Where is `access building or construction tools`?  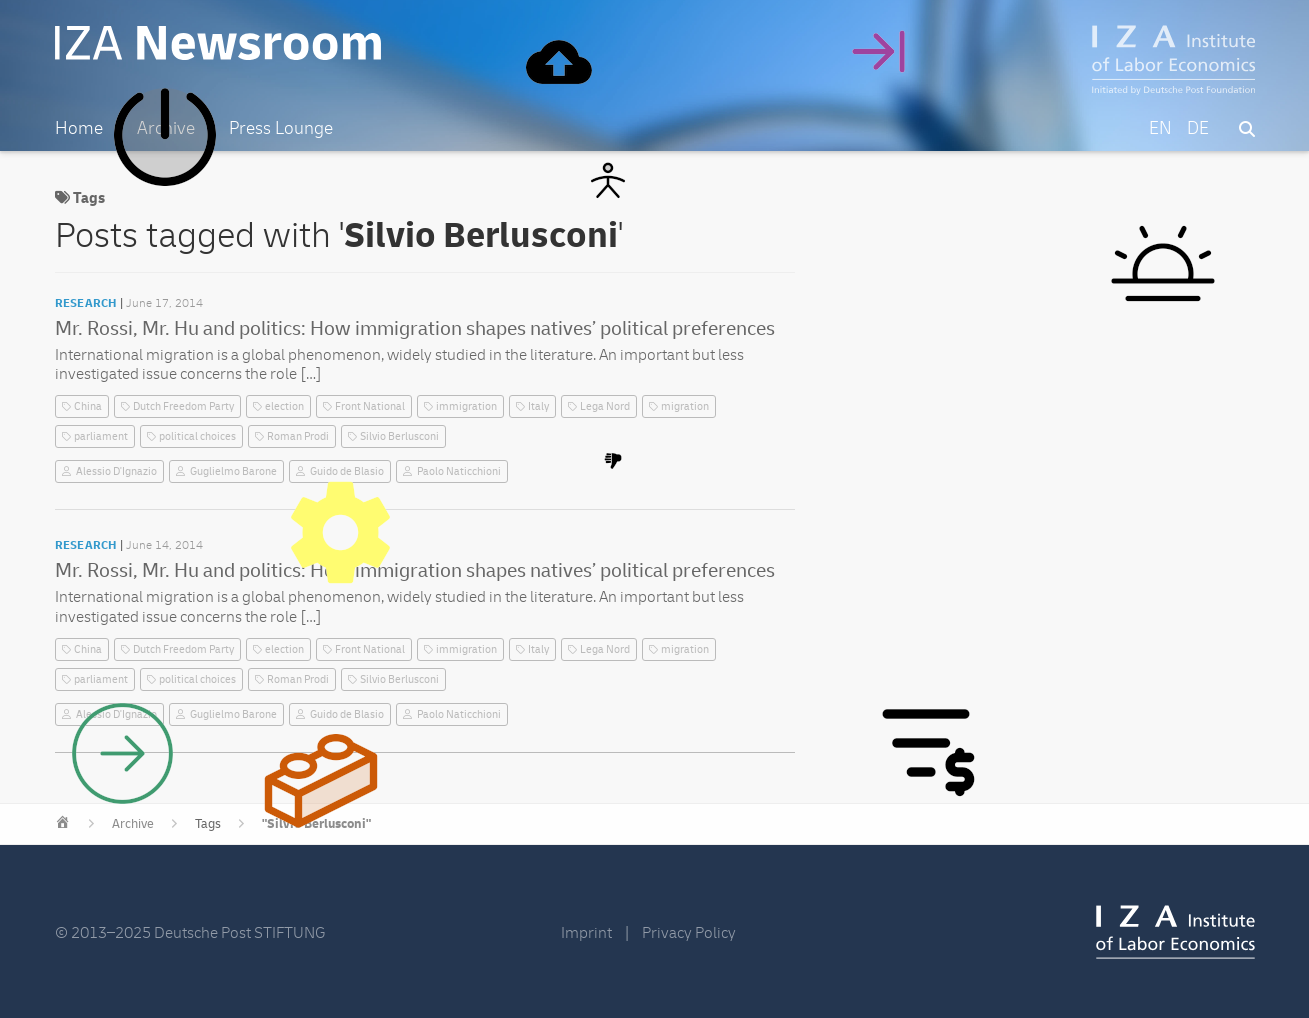
access building or construction tools is located at coordinates (321, 779).